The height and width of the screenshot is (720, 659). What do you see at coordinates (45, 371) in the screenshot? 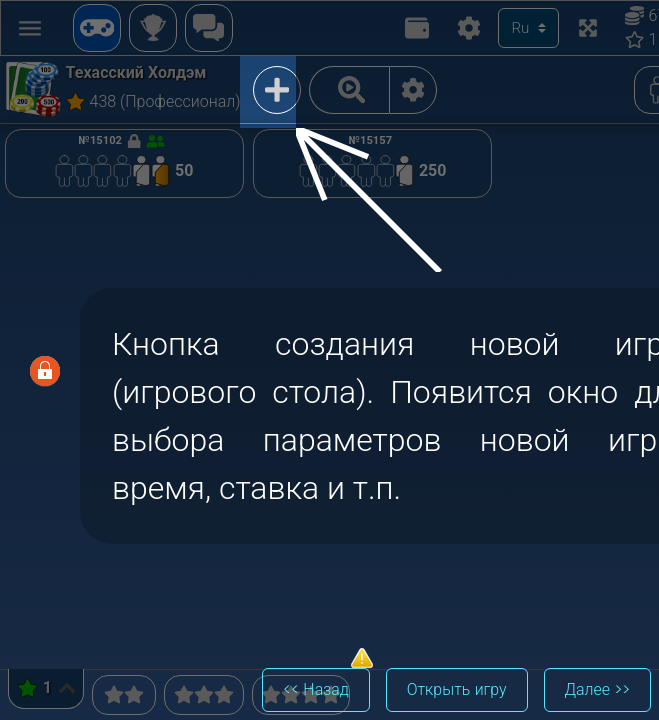
I see `indicates a file or folder is read-only` at bounding box center [45, 371].